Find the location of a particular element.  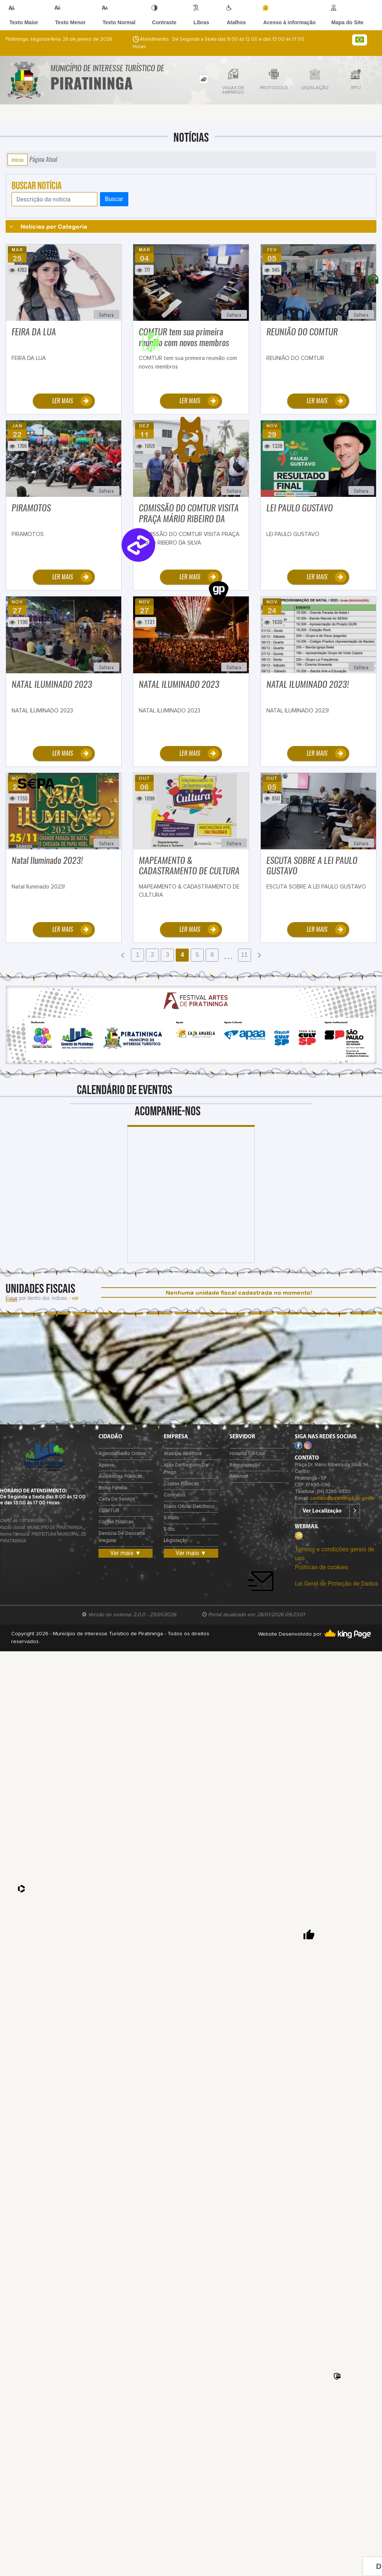

link to or open ameba account is located at coordinates (190, 439).